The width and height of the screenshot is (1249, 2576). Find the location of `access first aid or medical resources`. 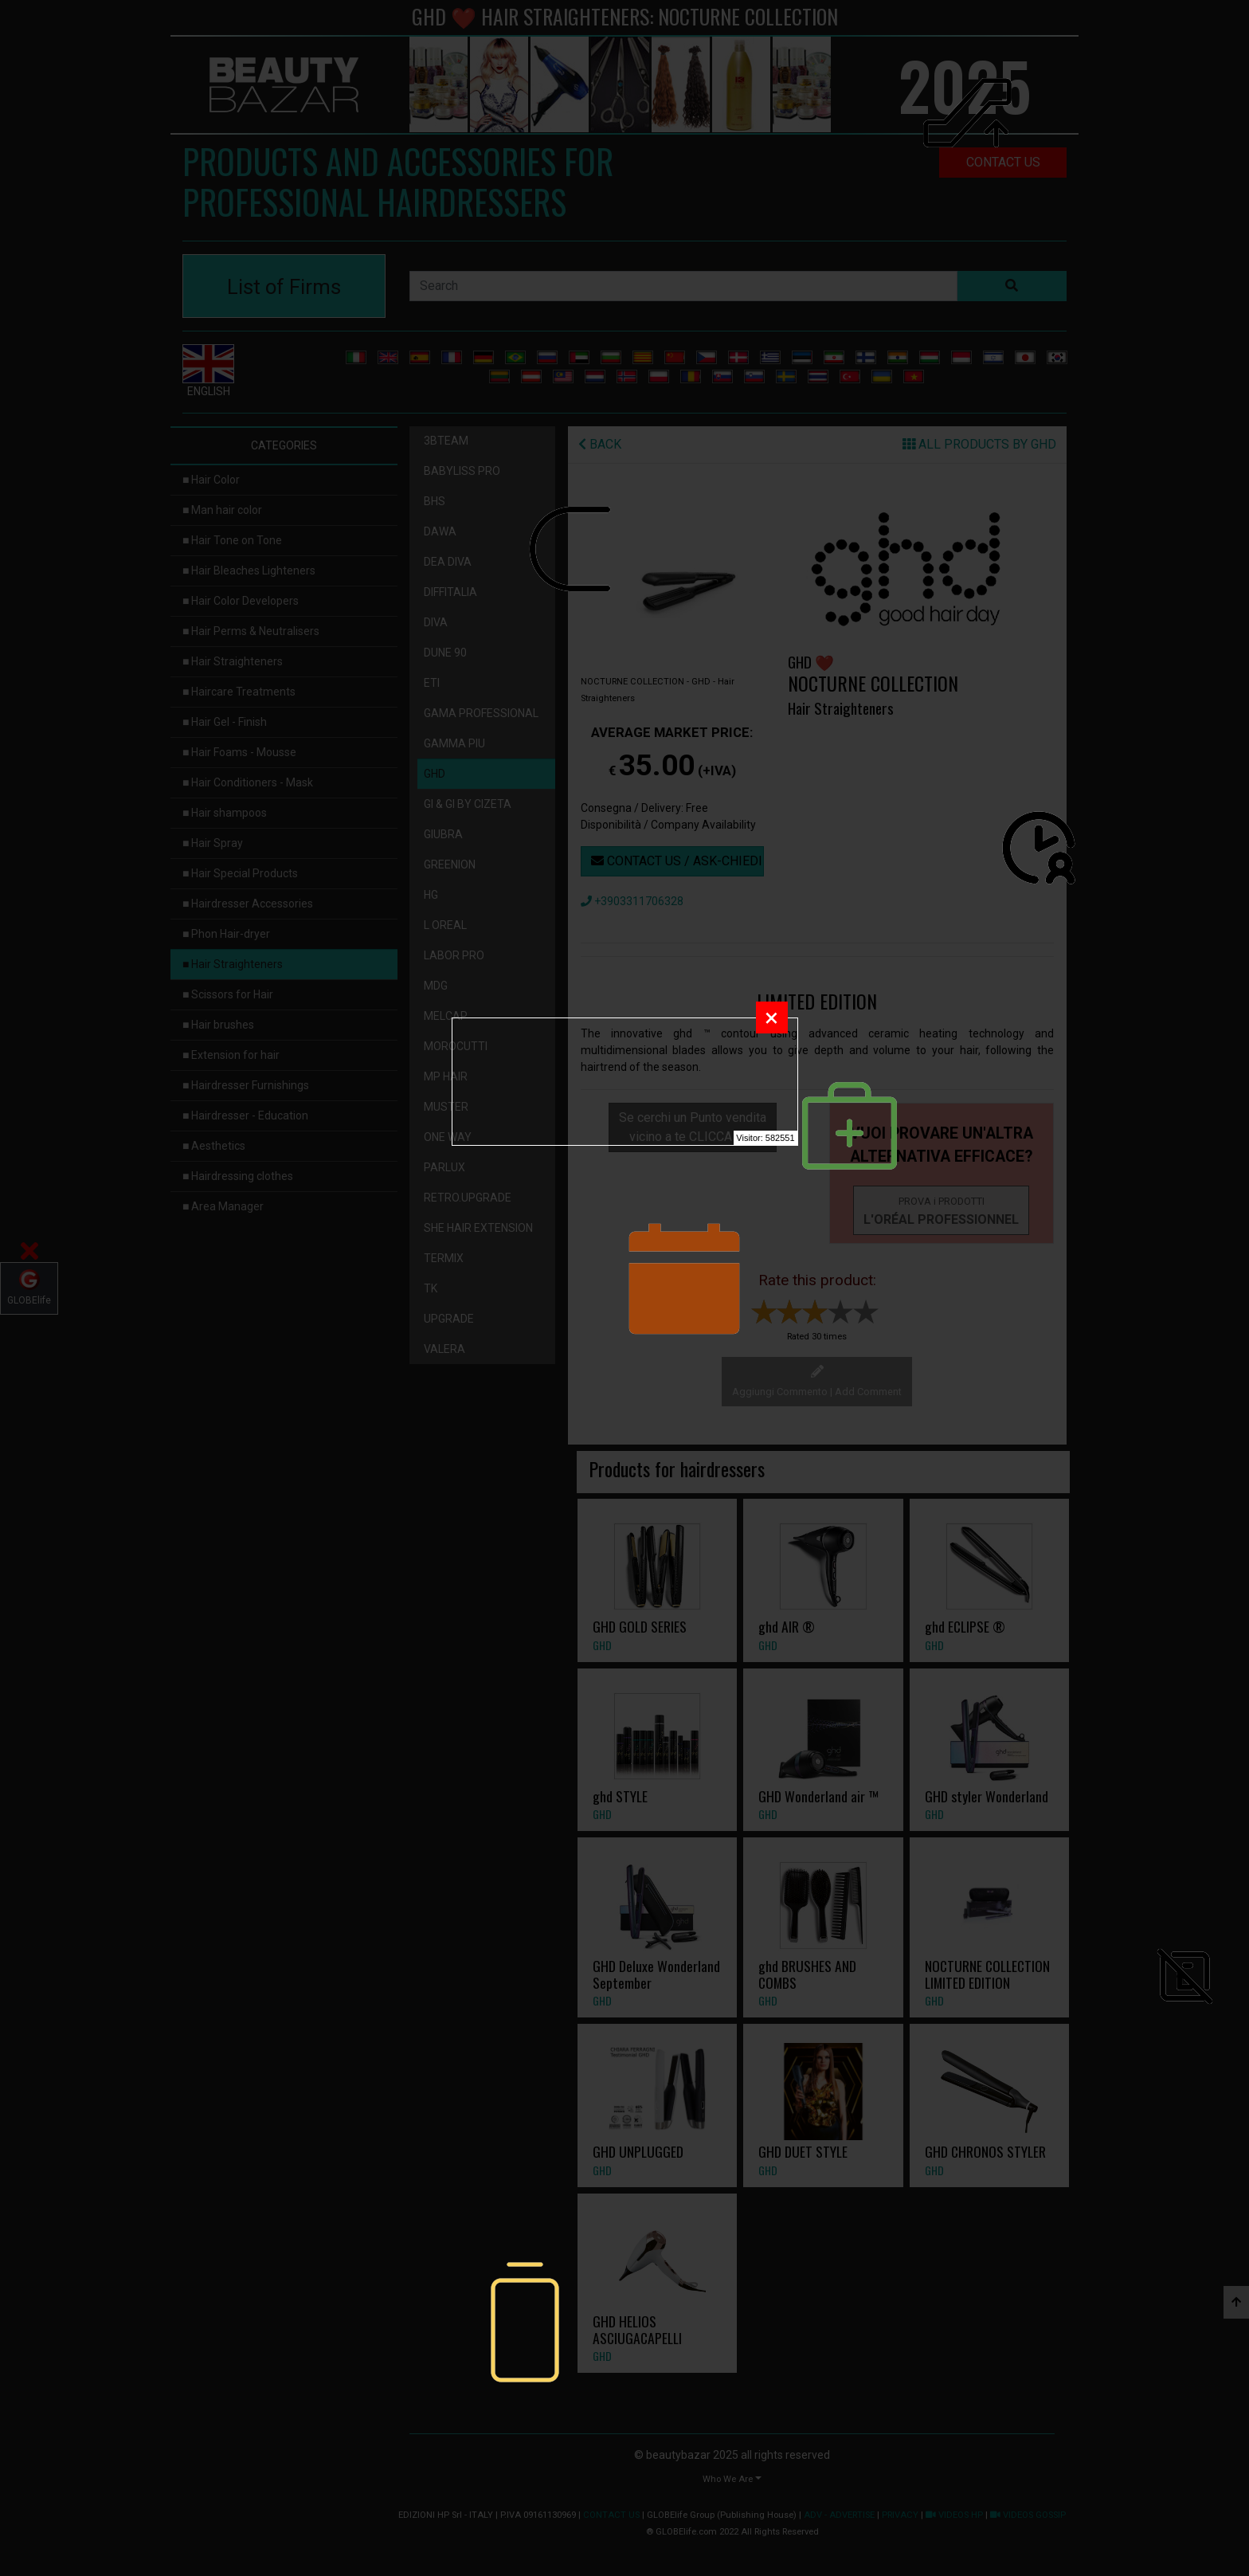

access first aid or medical resources is located at coordinates (849, 1129).